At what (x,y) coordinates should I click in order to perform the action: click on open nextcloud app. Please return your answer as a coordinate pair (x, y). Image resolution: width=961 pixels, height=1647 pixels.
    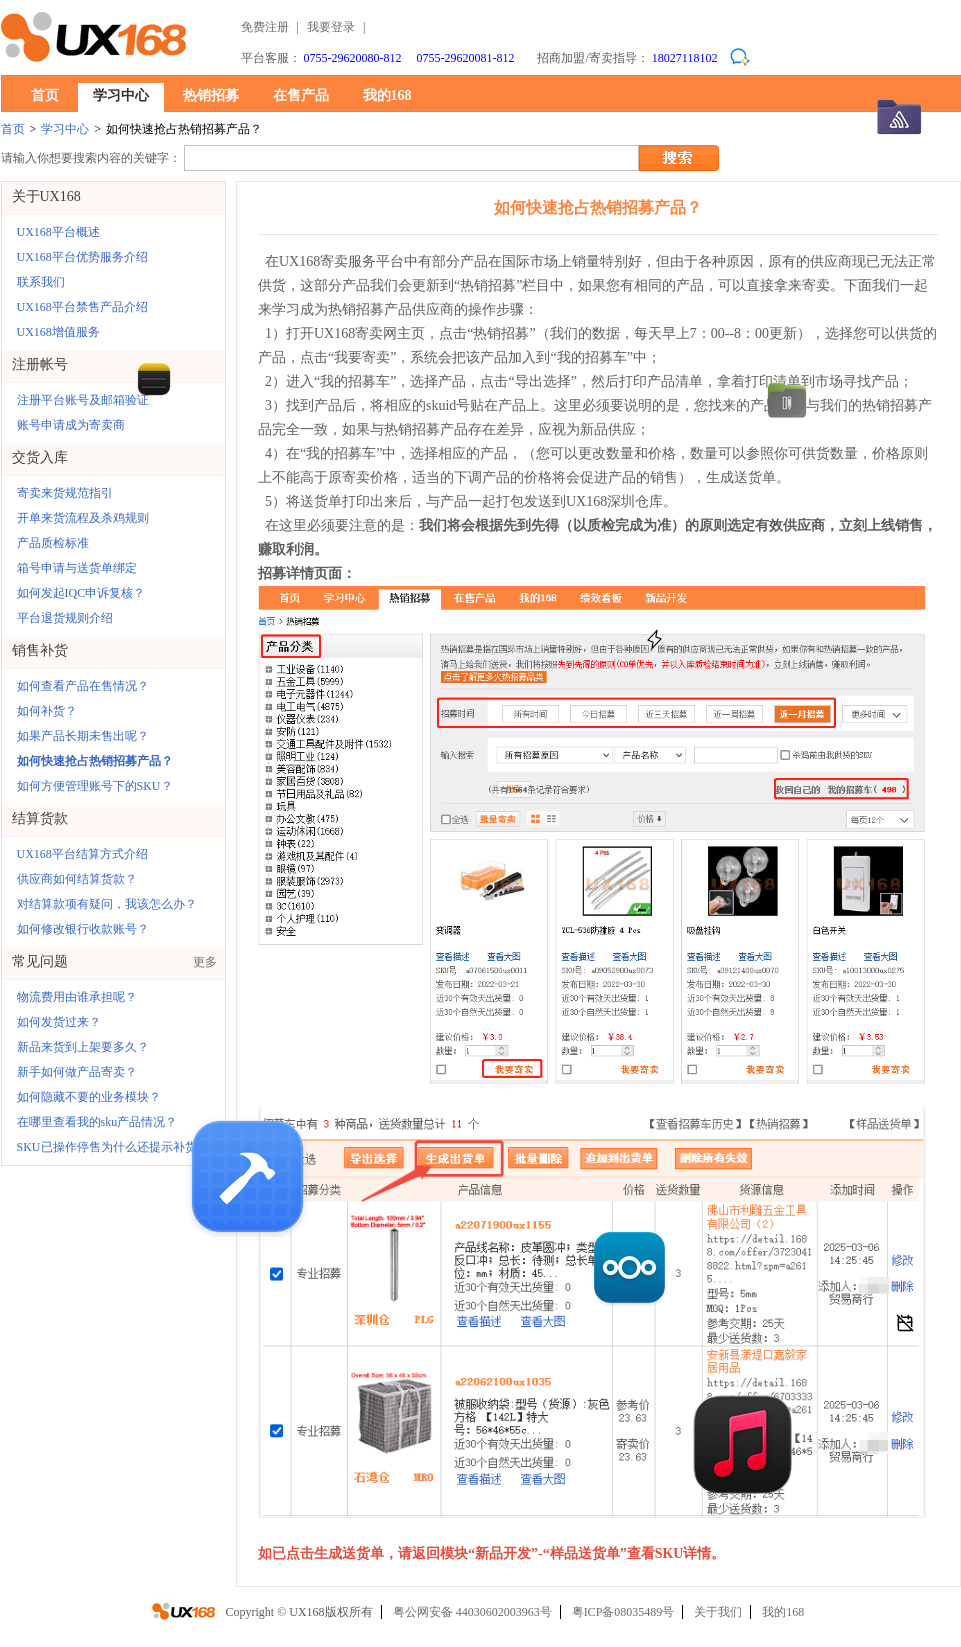
    Looking at the image, I should click on (629, 1267).